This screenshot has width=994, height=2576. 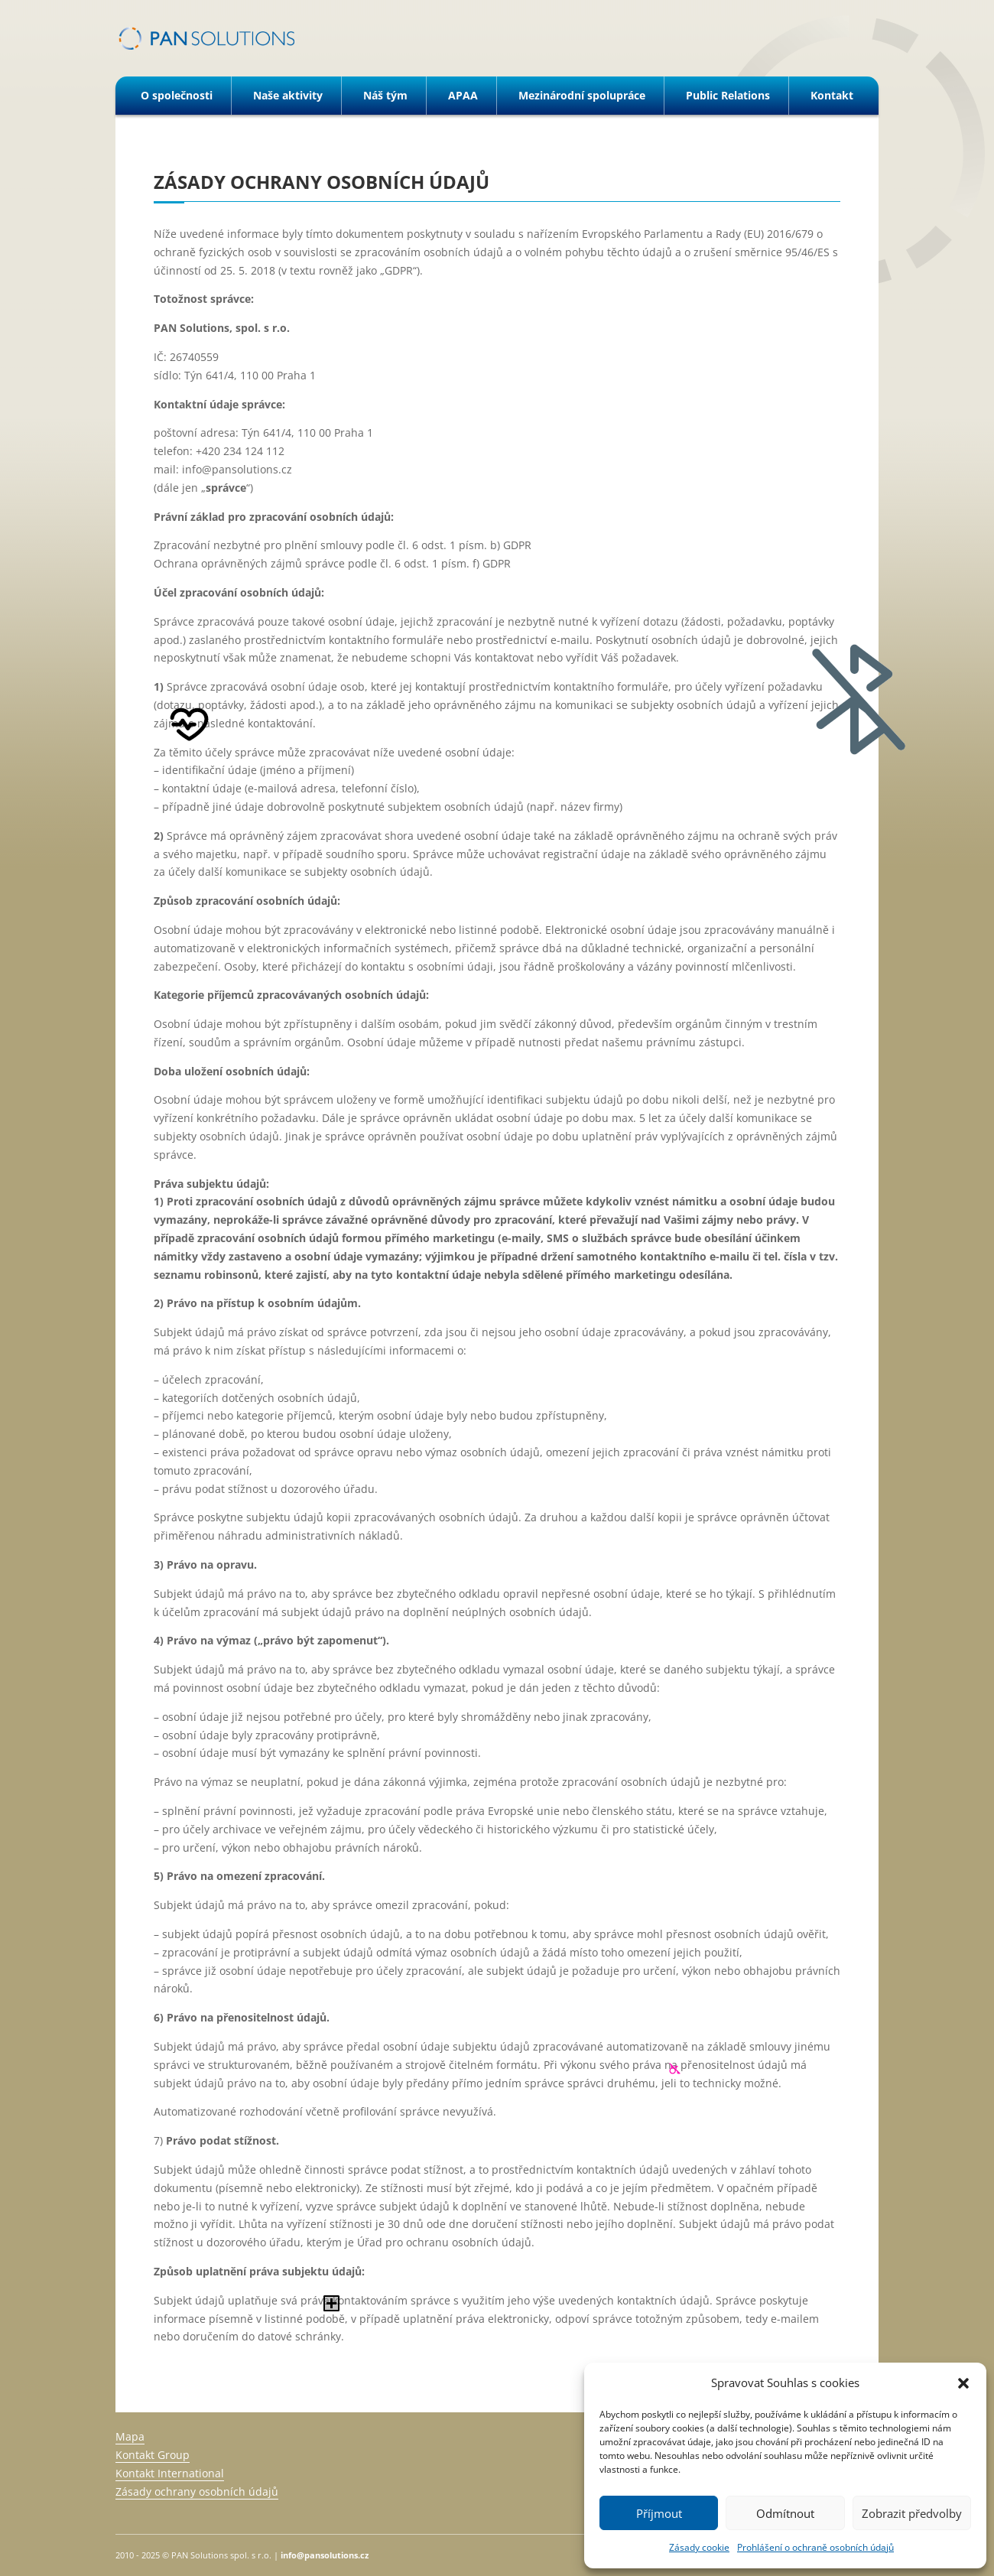 I want to click on view health or fitness data, so click(x=189, y=723).